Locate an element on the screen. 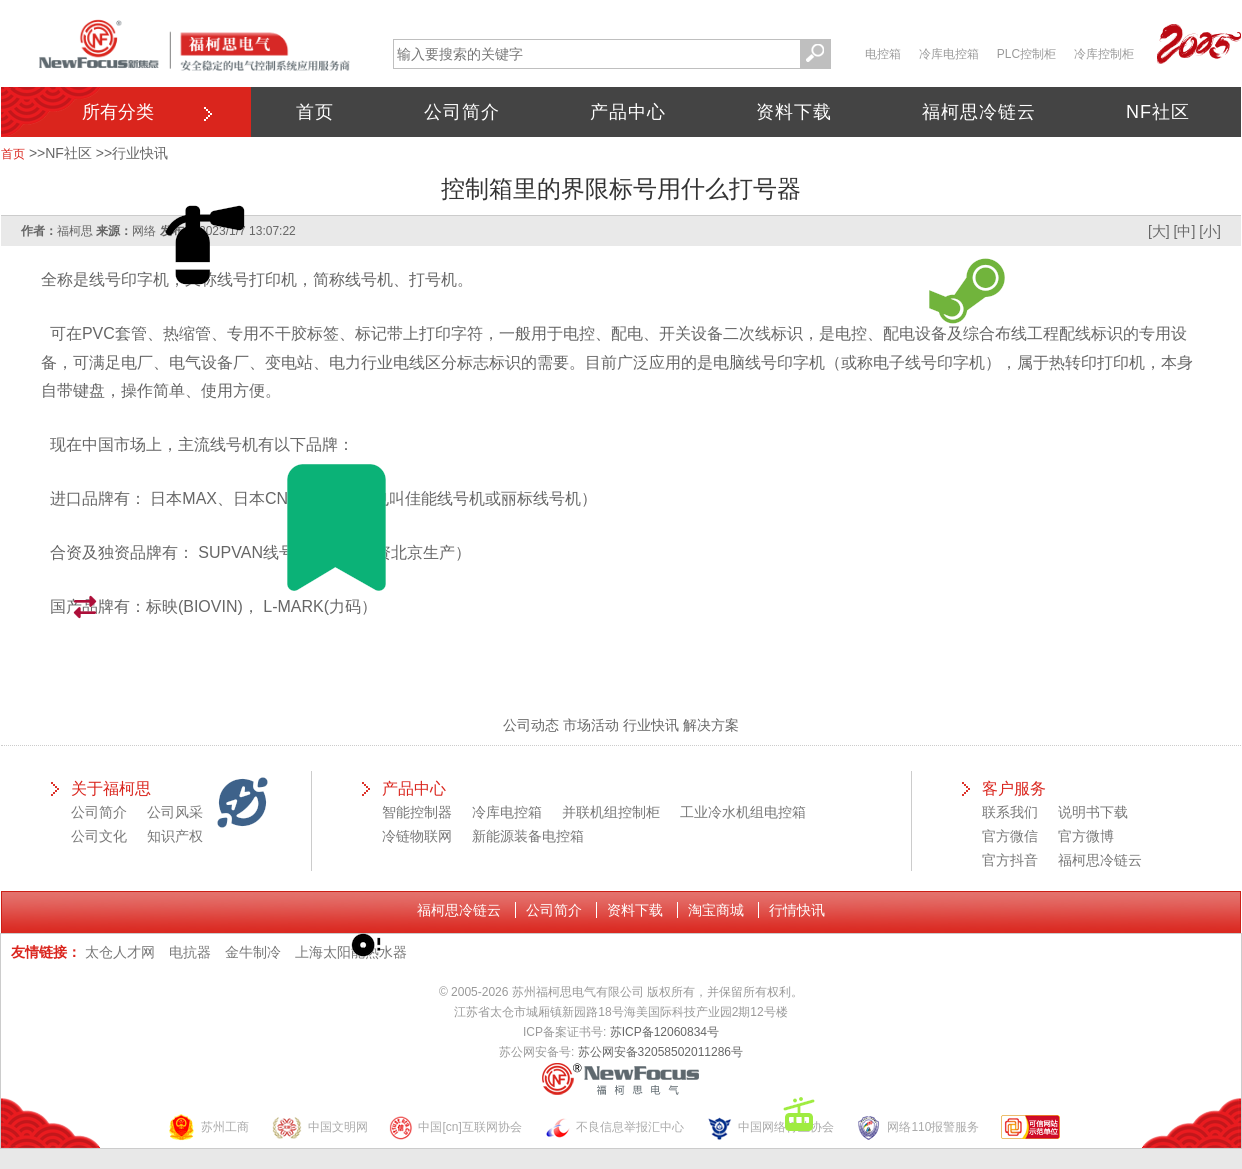 This screenshot has width=1242, height=1169. swap or exchange items is located at coordinates (85, 607).